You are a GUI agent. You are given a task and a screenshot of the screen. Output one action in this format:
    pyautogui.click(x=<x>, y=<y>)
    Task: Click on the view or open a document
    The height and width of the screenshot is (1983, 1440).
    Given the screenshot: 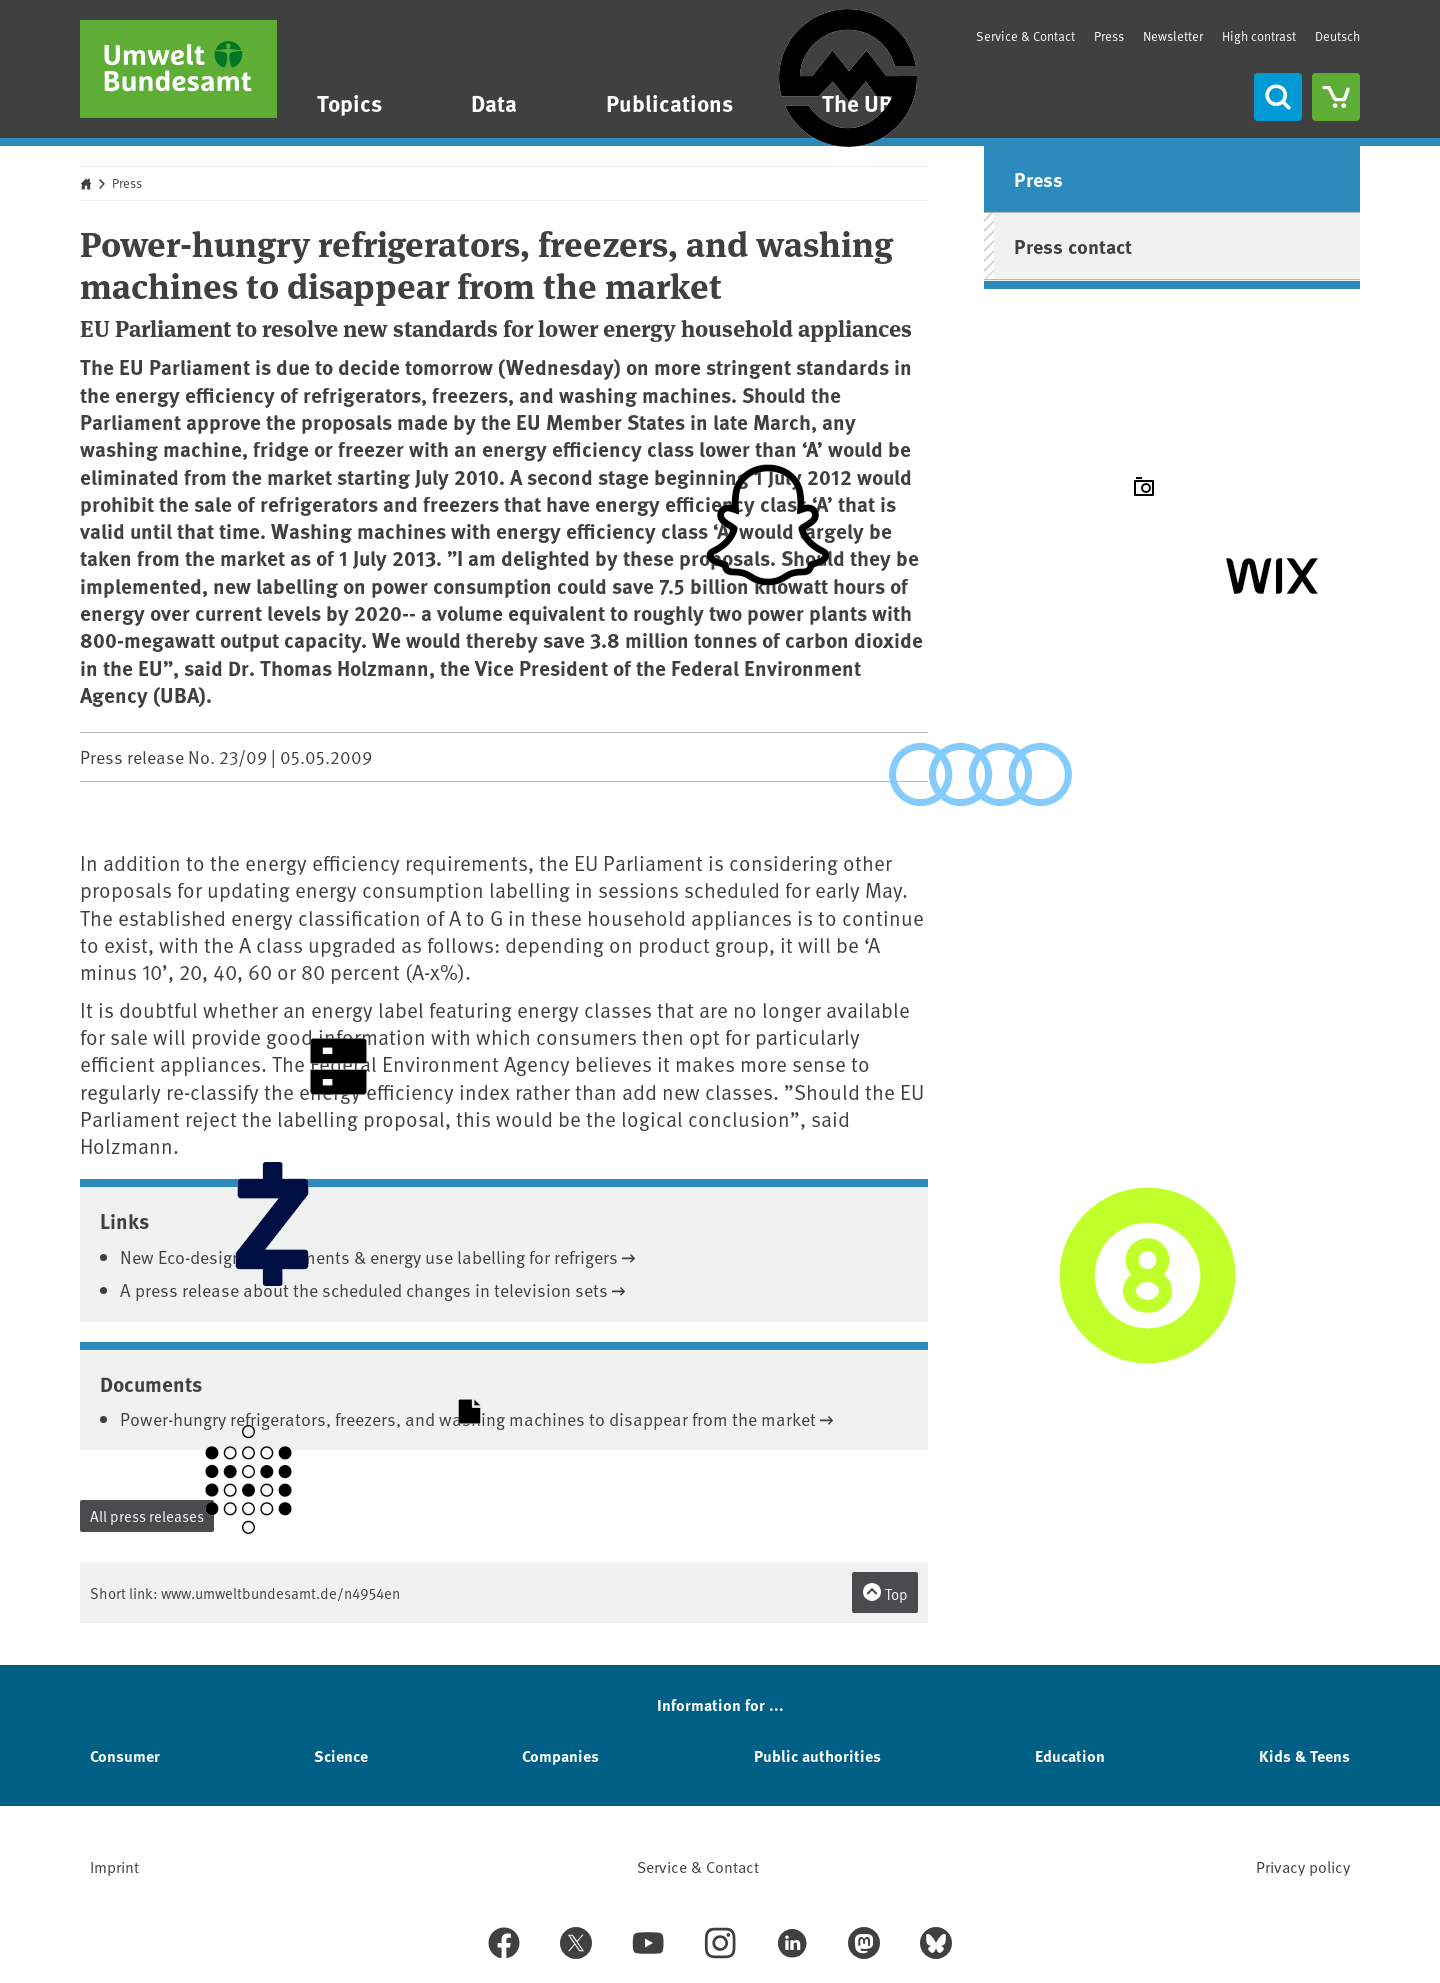 What is the action you would take?
    pyautogui.click(x=469, y=1411)
    